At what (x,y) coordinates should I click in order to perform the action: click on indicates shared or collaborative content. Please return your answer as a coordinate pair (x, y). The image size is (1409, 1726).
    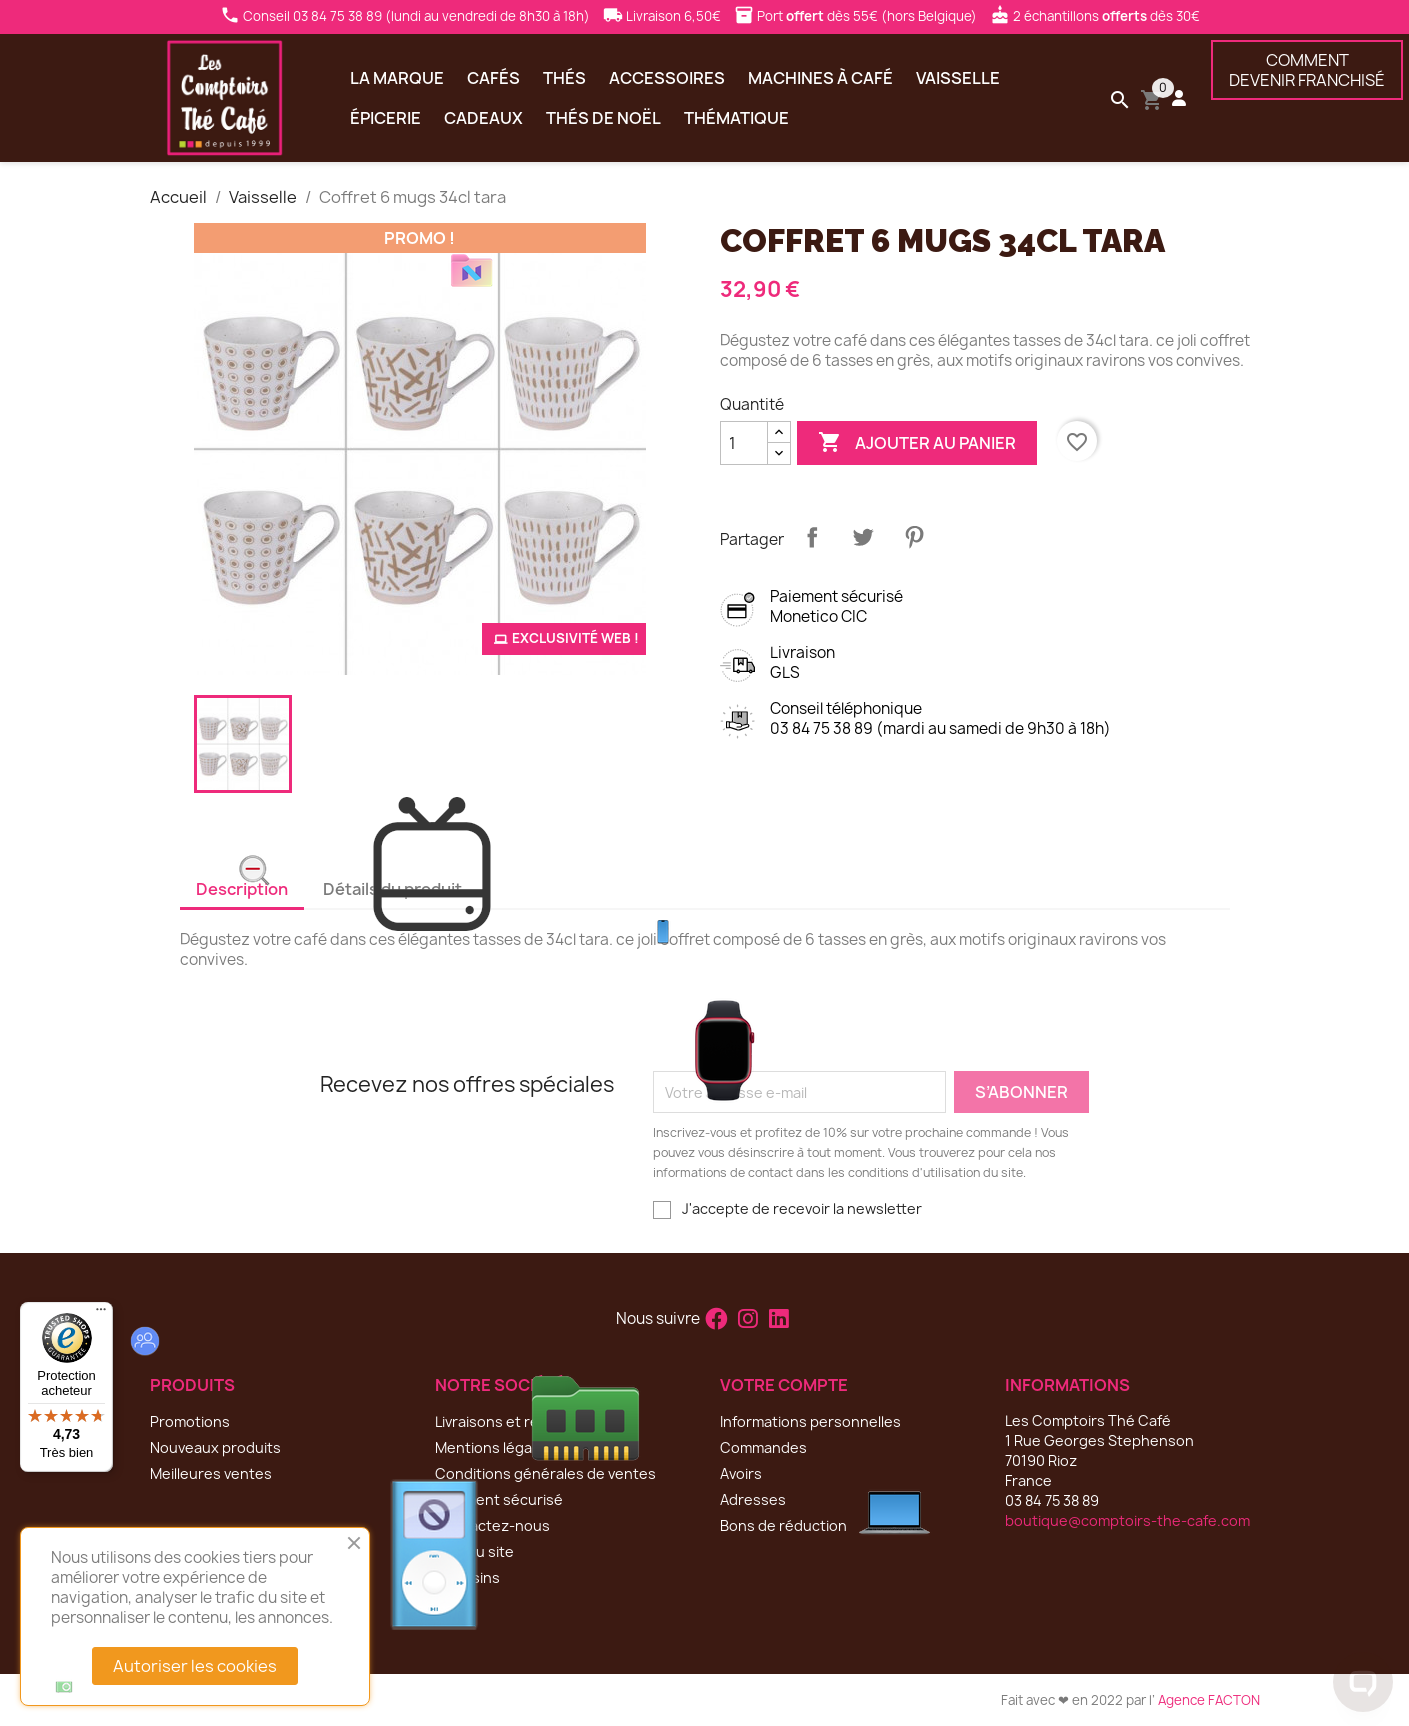
    Looking at the image, I should click on (145, 1341).